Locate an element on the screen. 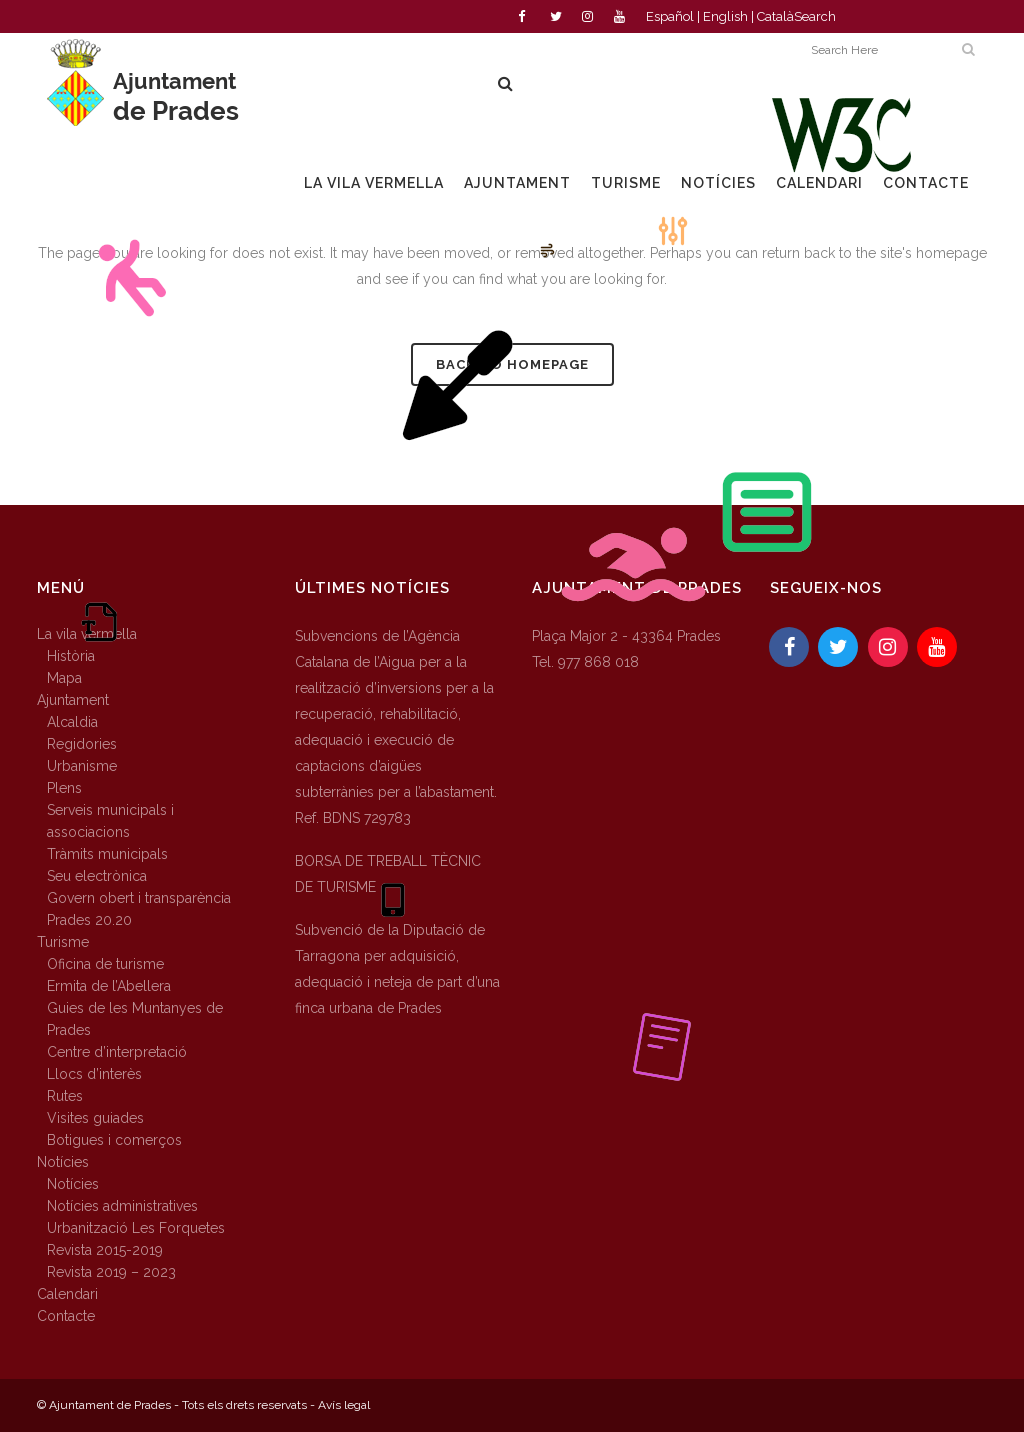  indicates current wind conditions is located at coordinates (547, 250).